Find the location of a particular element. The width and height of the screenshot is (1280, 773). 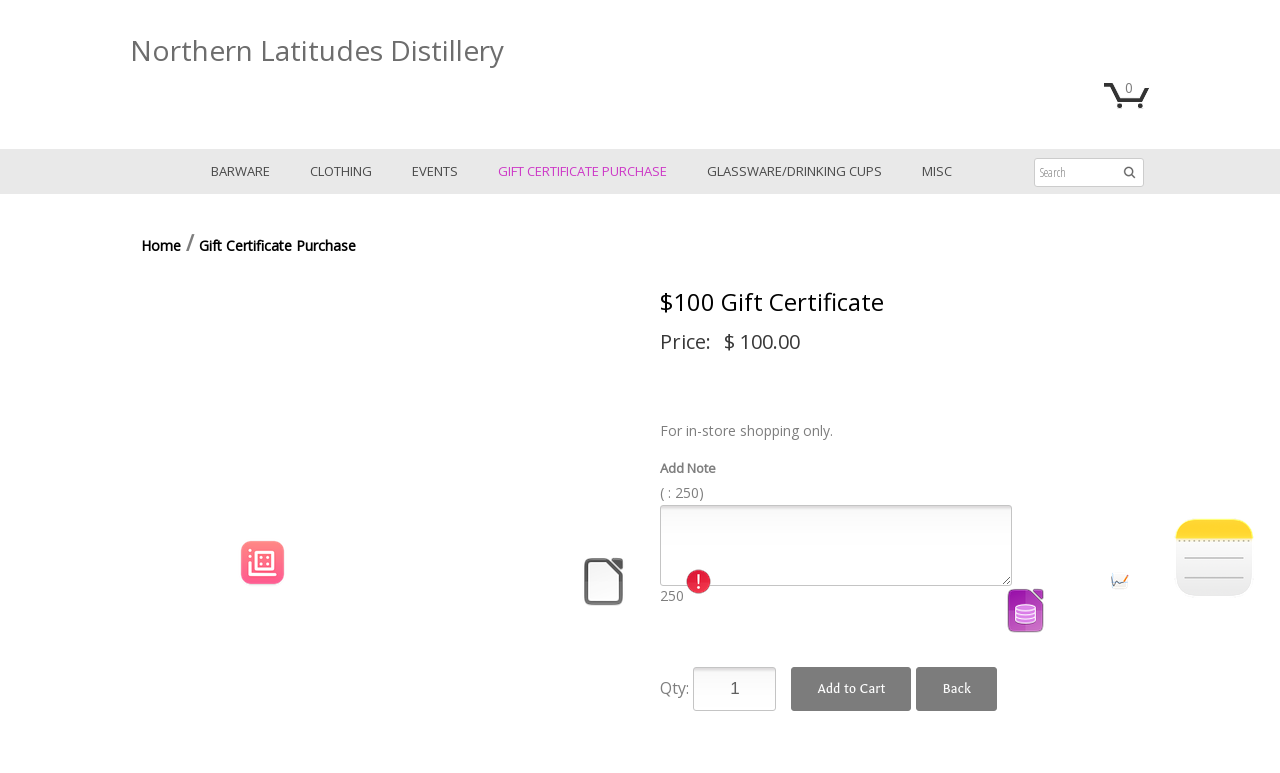

open libreoffice suite is located at coordinates (603, 581).